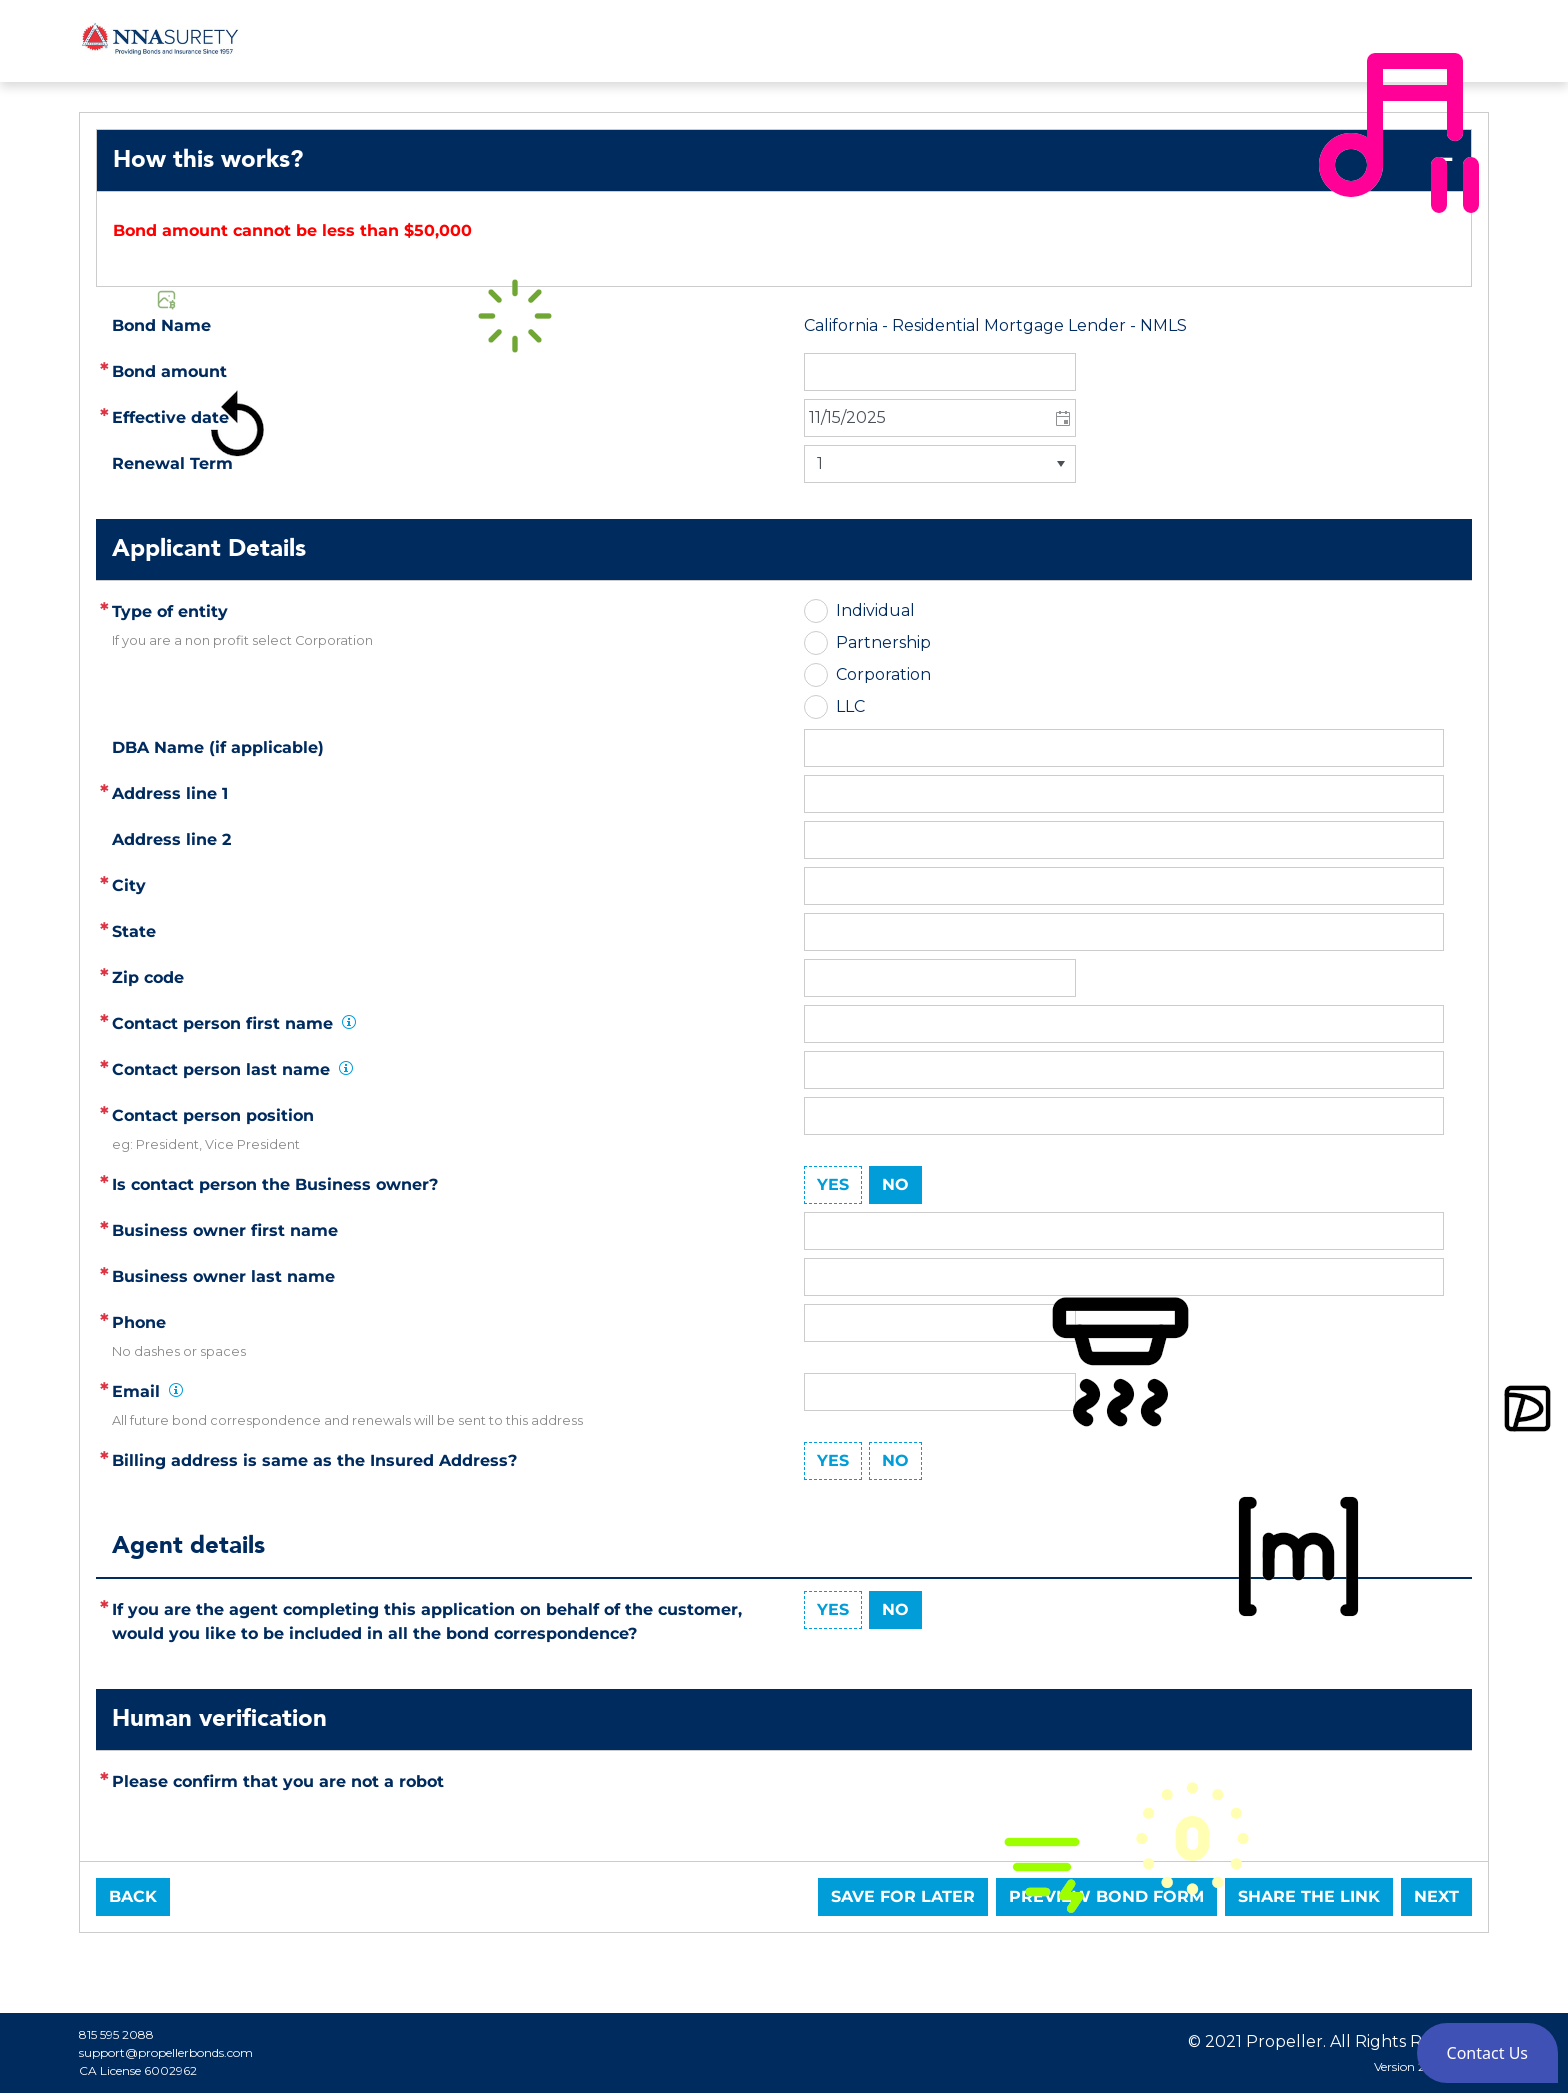 This screenshot has height=2093, width=1568. I want to click on indicates content is loading, so click(515, 316).